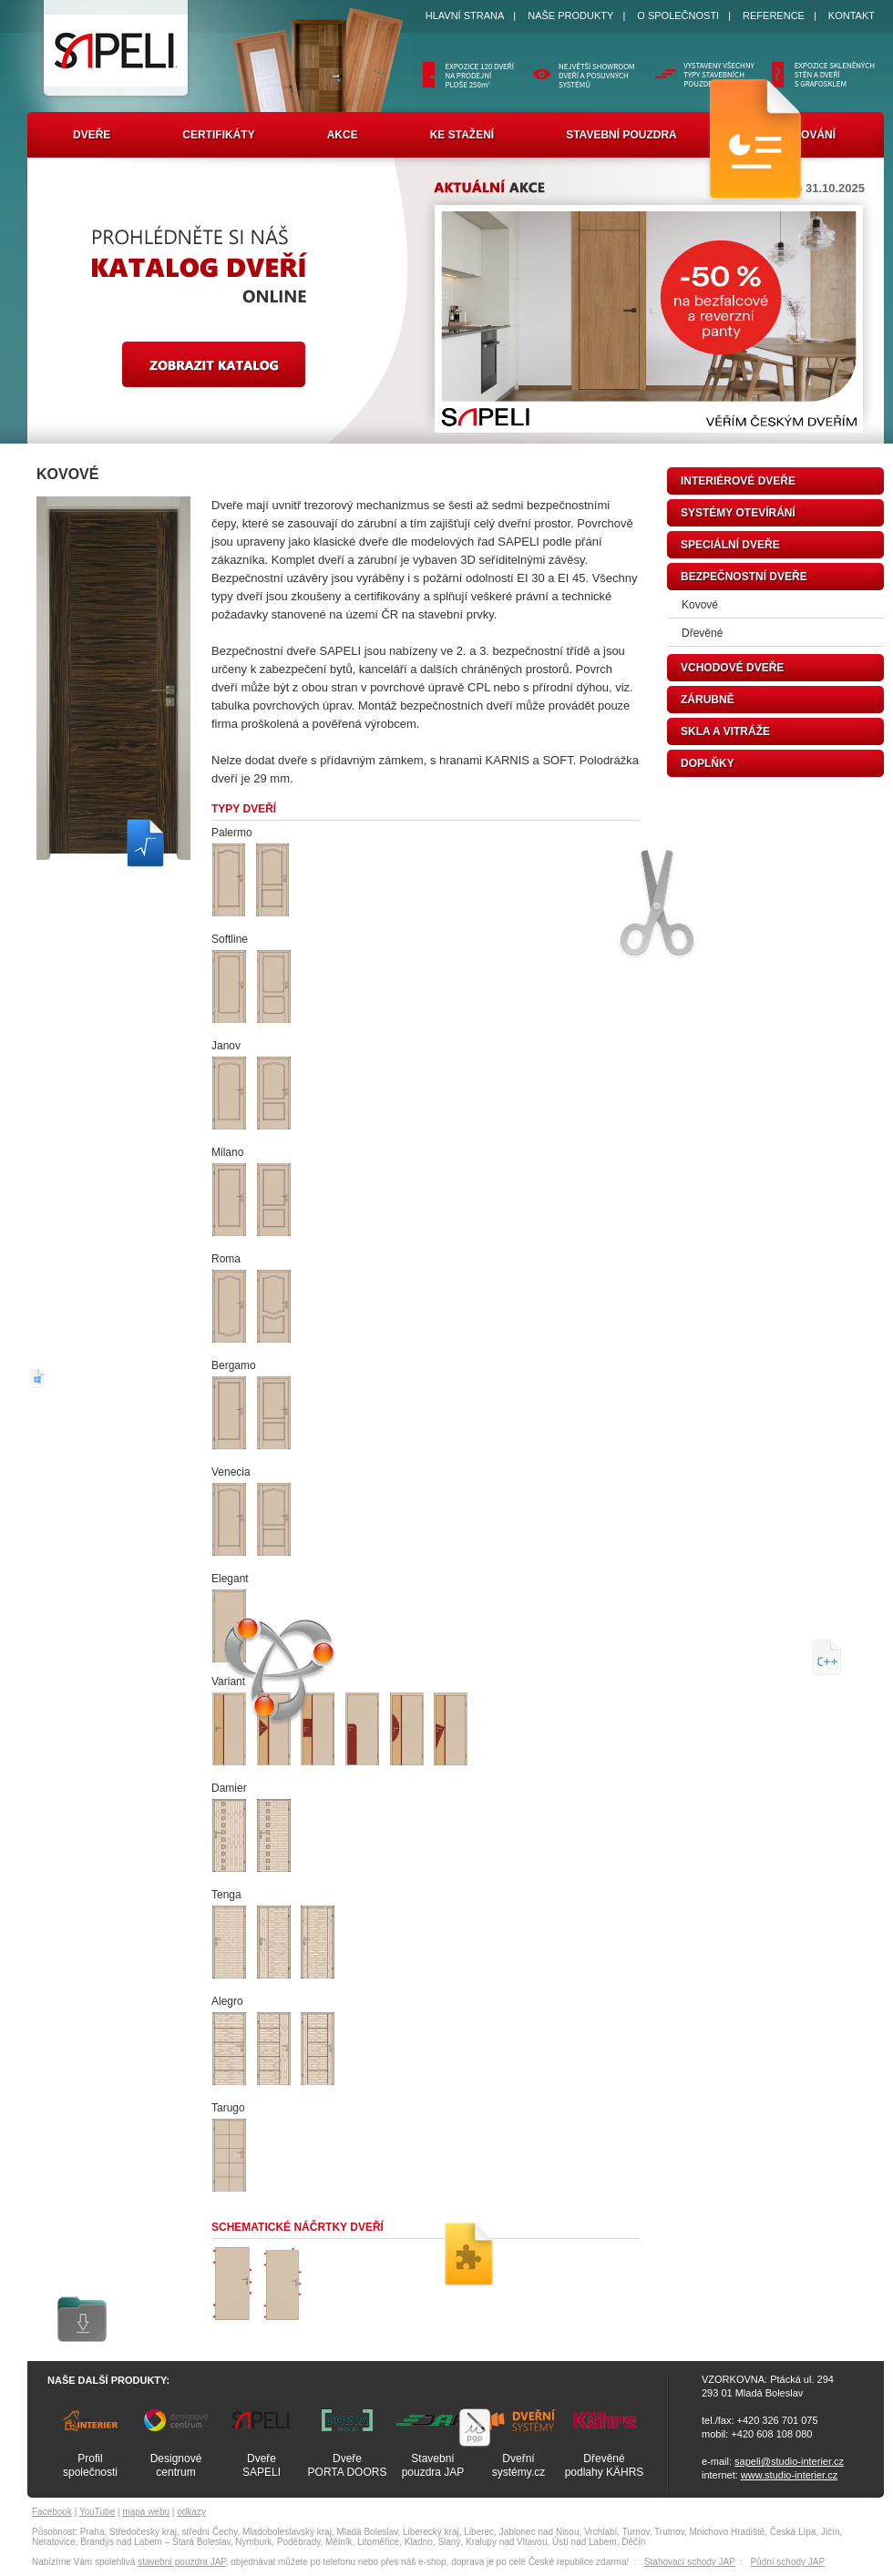  Describe the element at coordinates (657, 903) in the screenshot. I see `cut selected content to clipboard` at that location.